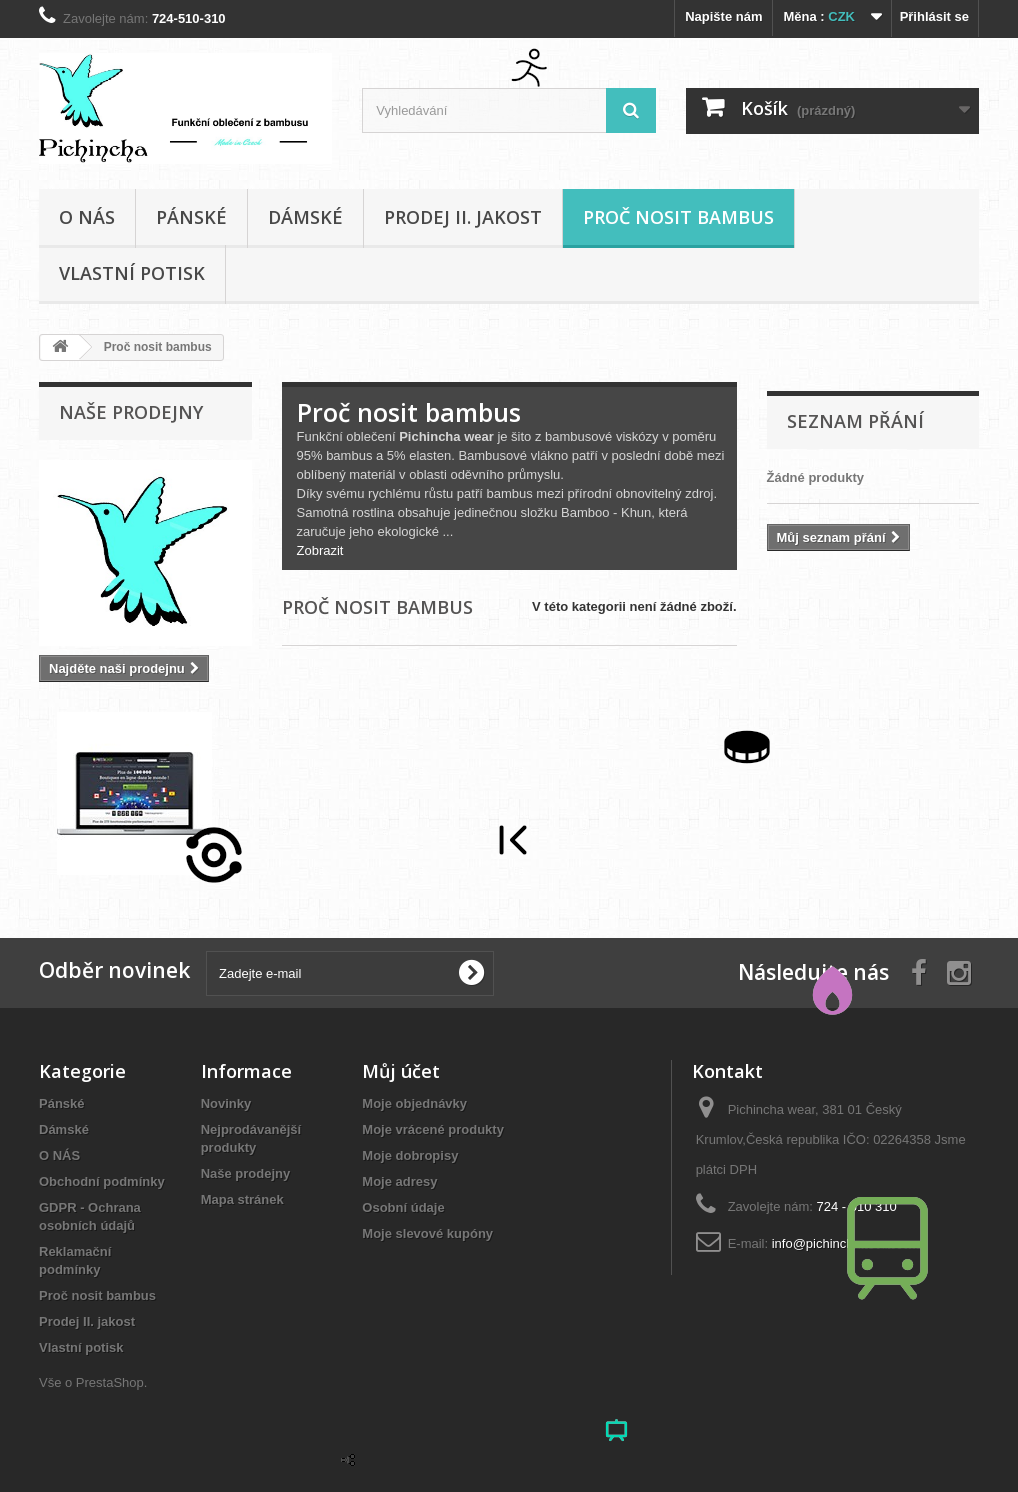  What do you see at coordinates (616, 1430) in the screenshot?
I see `start or view a presentation` at bounding box center [616, 1430].